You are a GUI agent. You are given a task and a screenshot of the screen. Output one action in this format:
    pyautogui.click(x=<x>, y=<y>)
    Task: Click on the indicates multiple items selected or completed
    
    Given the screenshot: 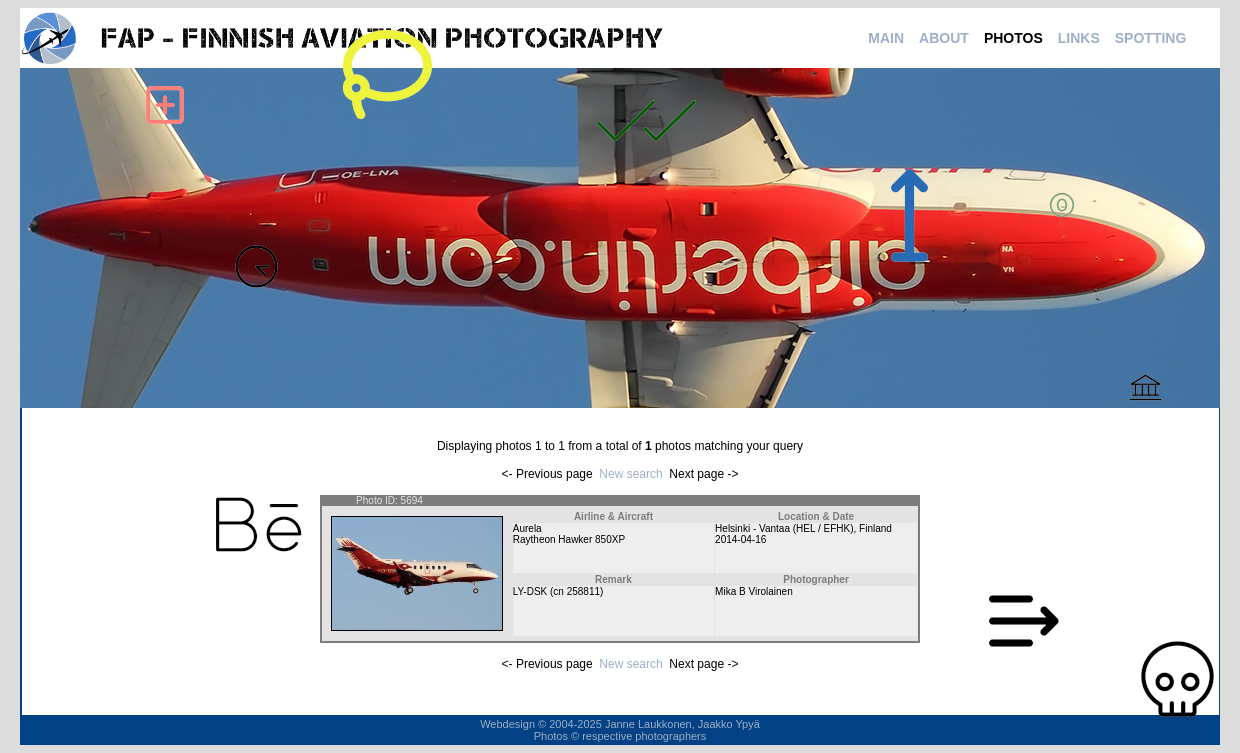 What is the action you would take?
    pyautogui.click(x=646, y=122)
    